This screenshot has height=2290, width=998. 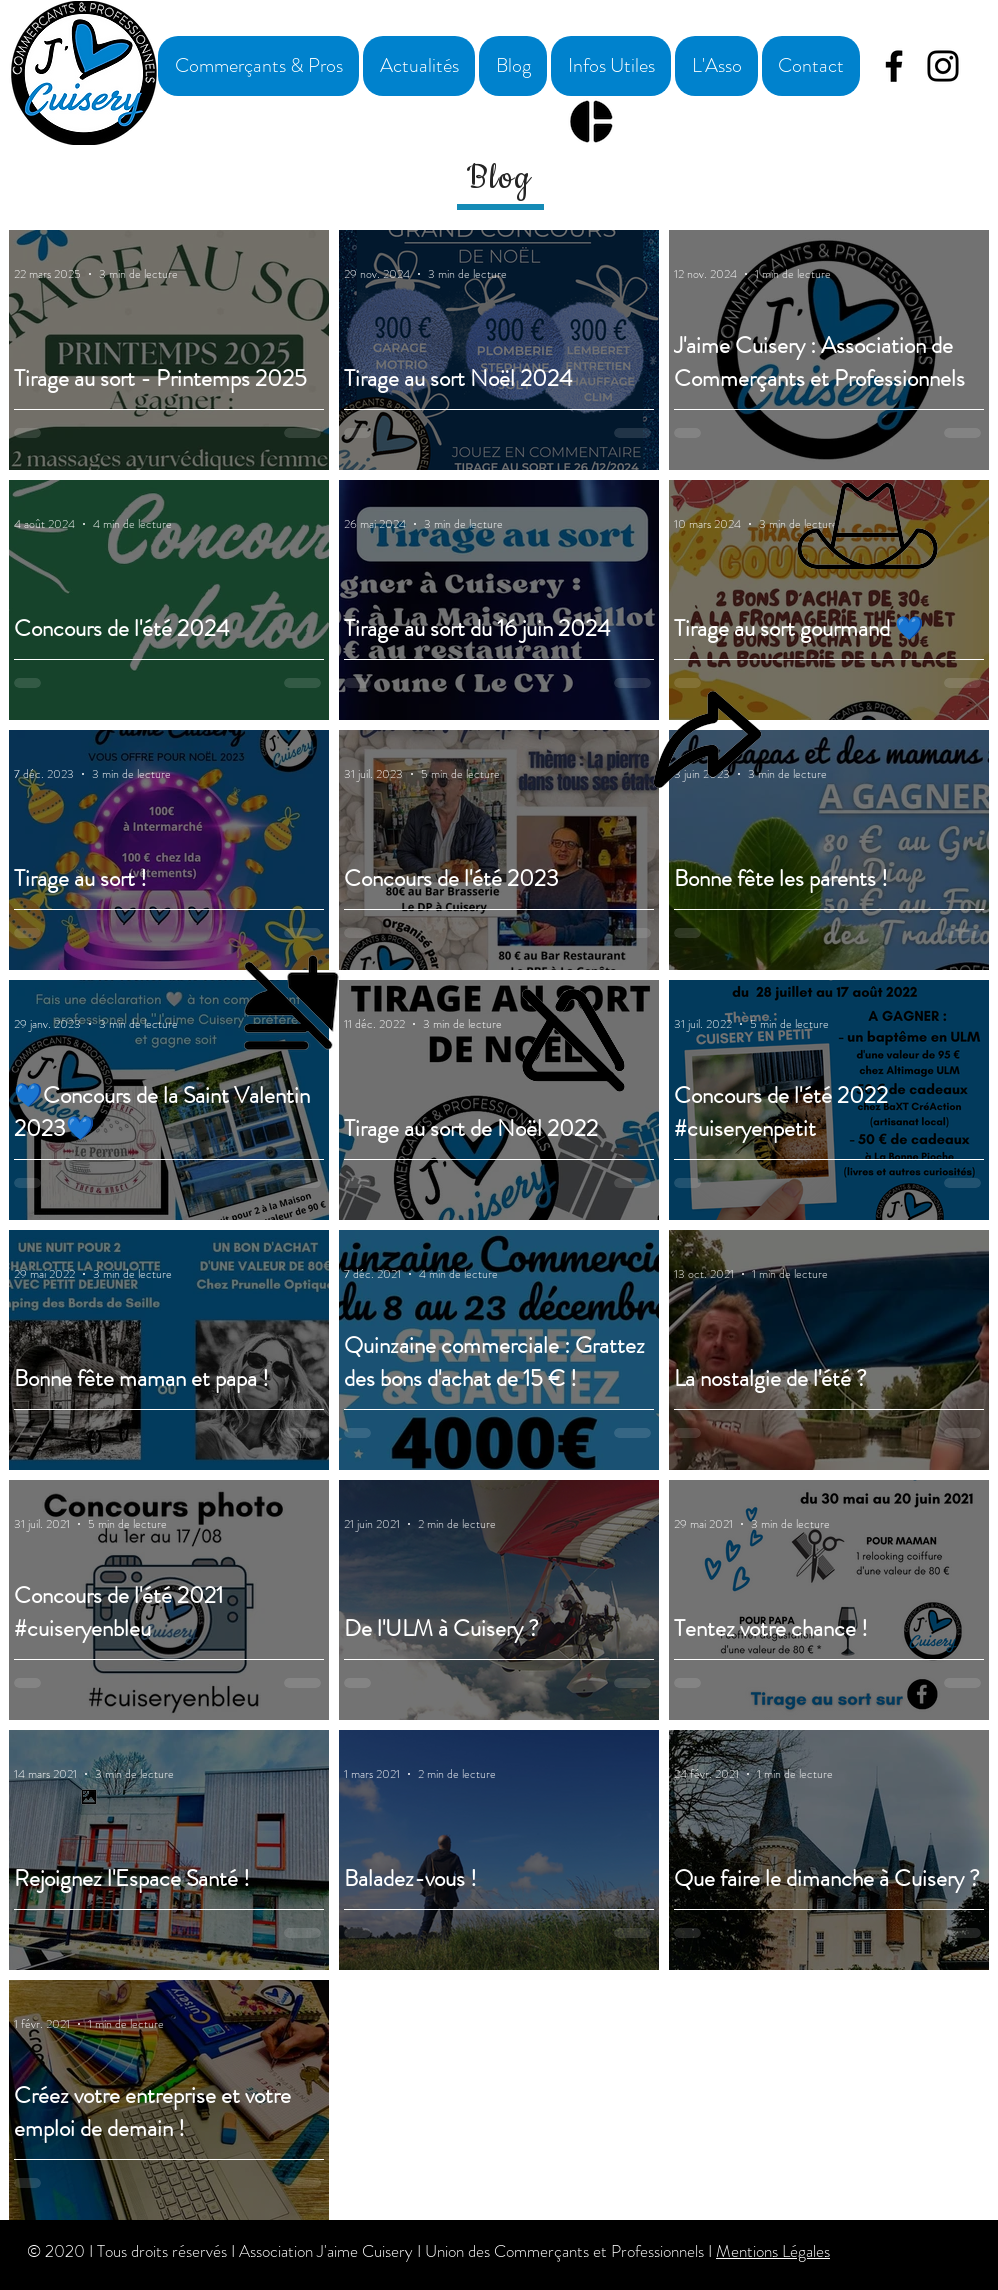 I want to click on view analytics or statistics breakdown, so click(x=591, y=121).